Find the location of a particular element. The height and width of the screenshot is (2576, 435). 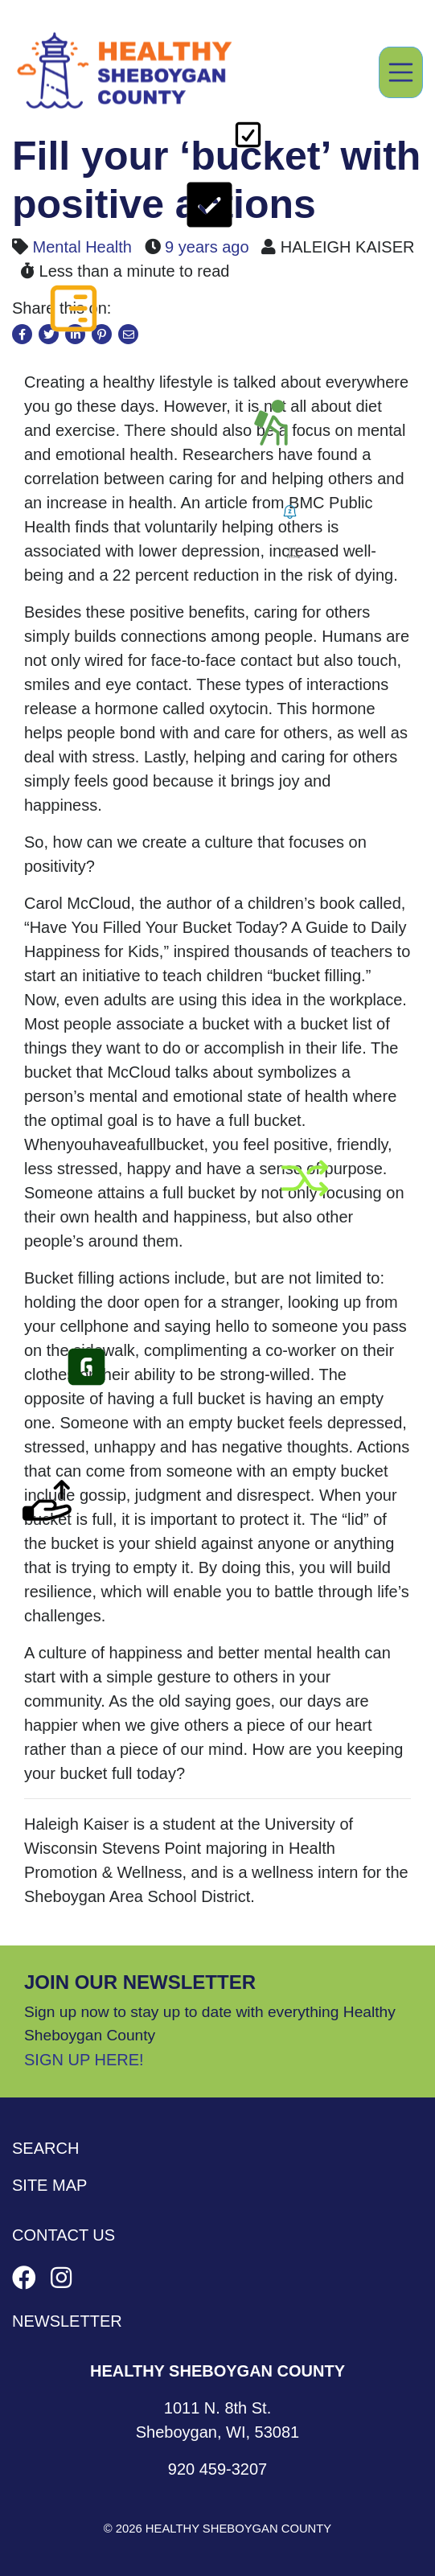

access hiking trails or outdoor activities is located at coordinates (273, 422).